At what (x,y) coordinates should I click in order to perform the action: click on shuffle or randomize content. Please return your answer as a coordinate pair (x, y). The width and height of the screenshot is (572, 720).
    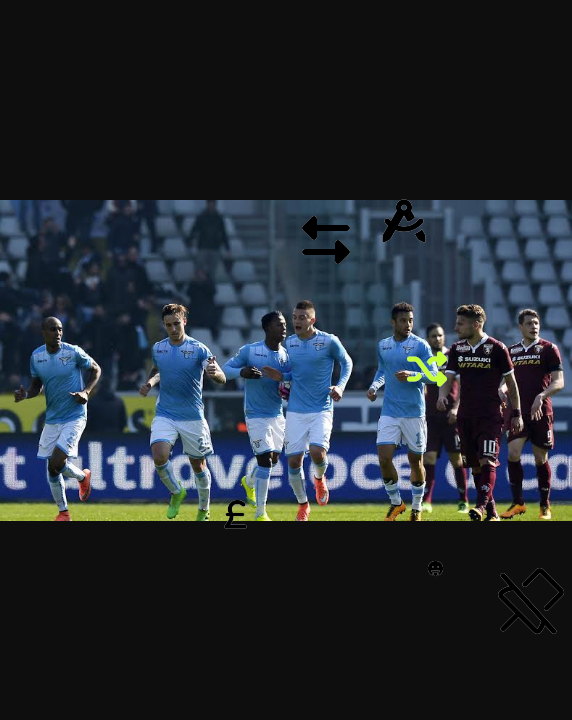
    Looking at the image, I should click on (427, 369).